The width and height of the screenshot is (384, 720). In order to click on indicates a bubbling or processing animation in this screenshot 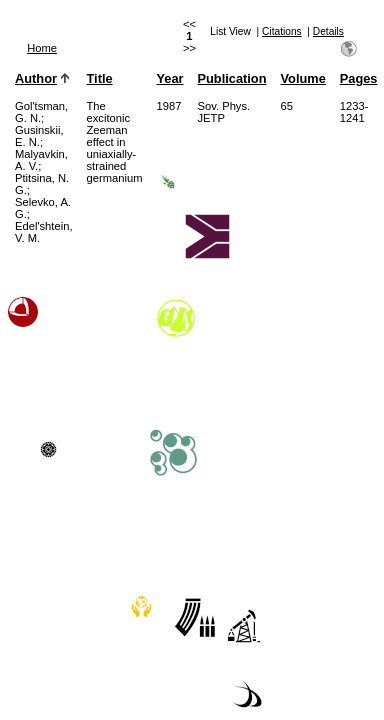, I will do `click(173, 452)`.